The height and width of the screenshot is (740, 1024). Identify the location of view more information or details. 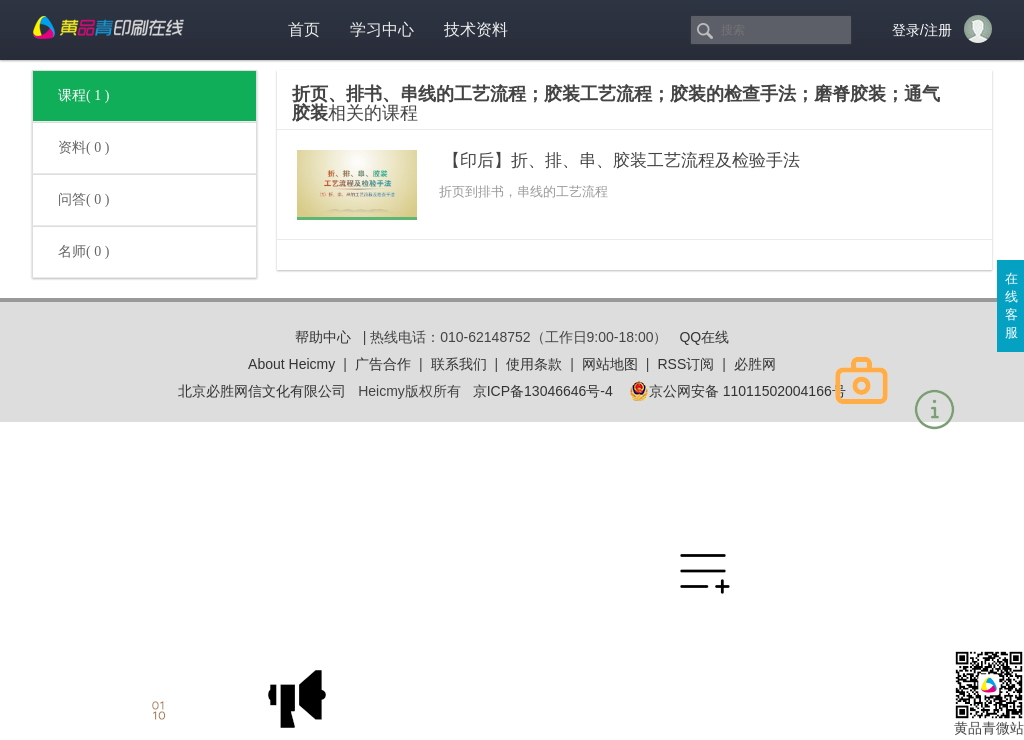
(934, 409).